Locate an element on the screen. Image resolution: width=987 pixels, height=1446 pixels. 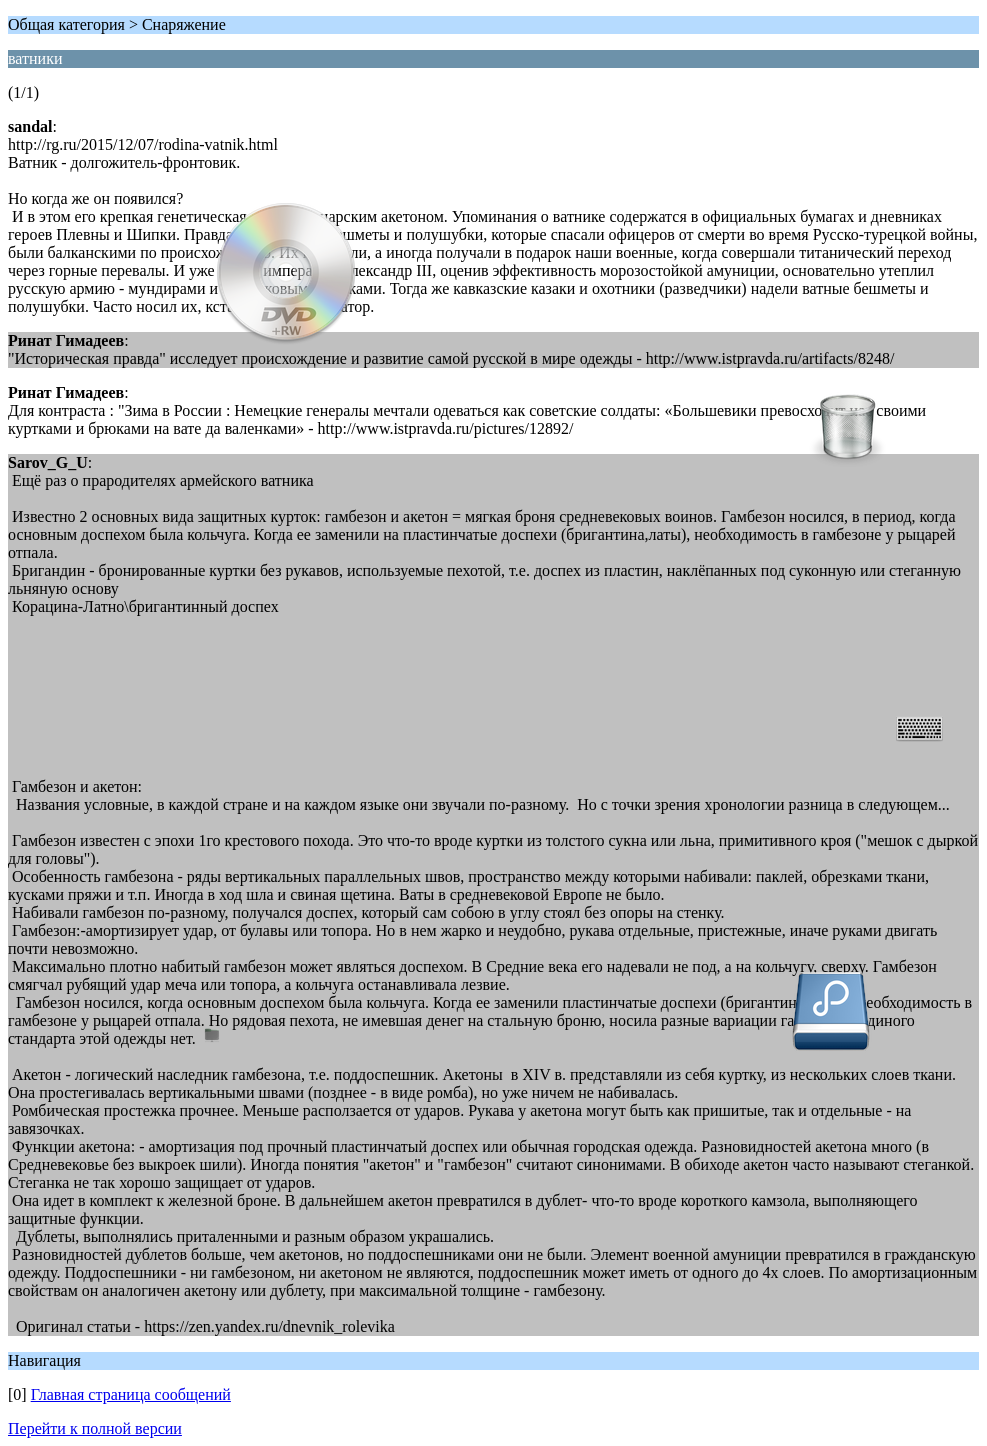
open the trash or recycle bin is located at coordinates (847, 424).